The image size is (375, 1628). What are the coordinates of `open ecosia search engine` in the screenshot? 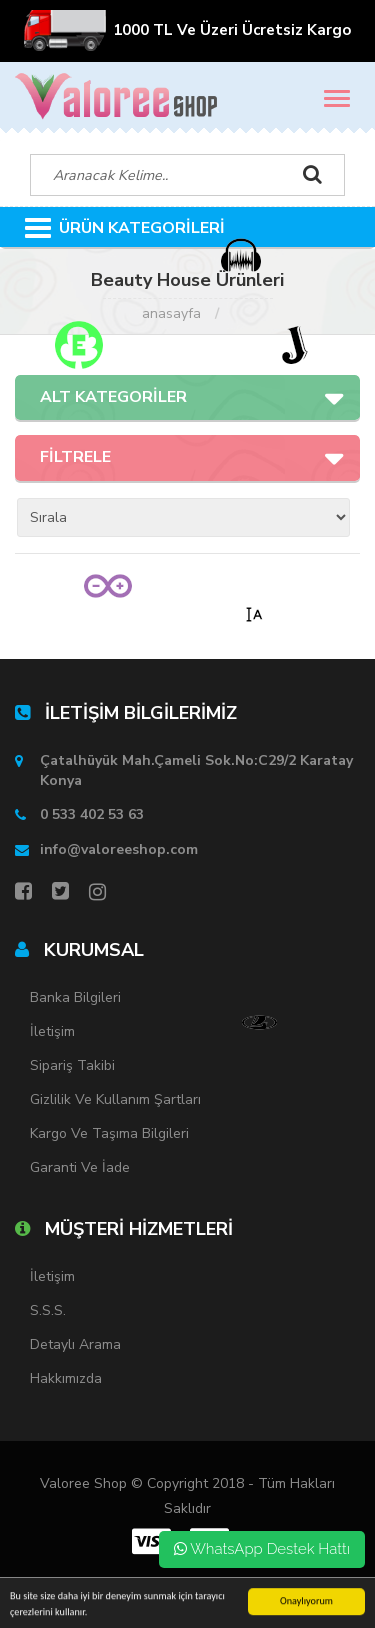 It's located at (79, 345).